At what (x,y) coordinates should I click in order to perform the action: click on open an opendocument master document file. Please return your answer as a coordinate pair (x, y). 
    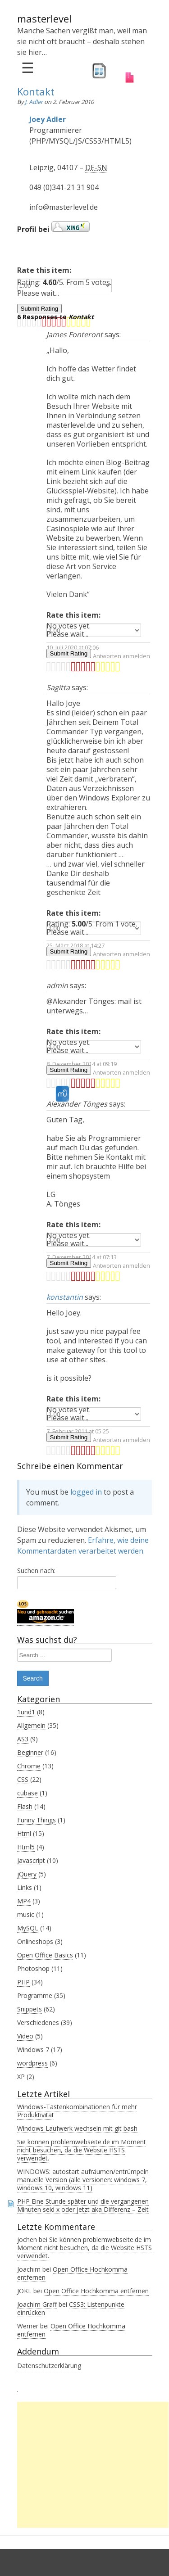
    Looking at the image, I should click on (99, 71).